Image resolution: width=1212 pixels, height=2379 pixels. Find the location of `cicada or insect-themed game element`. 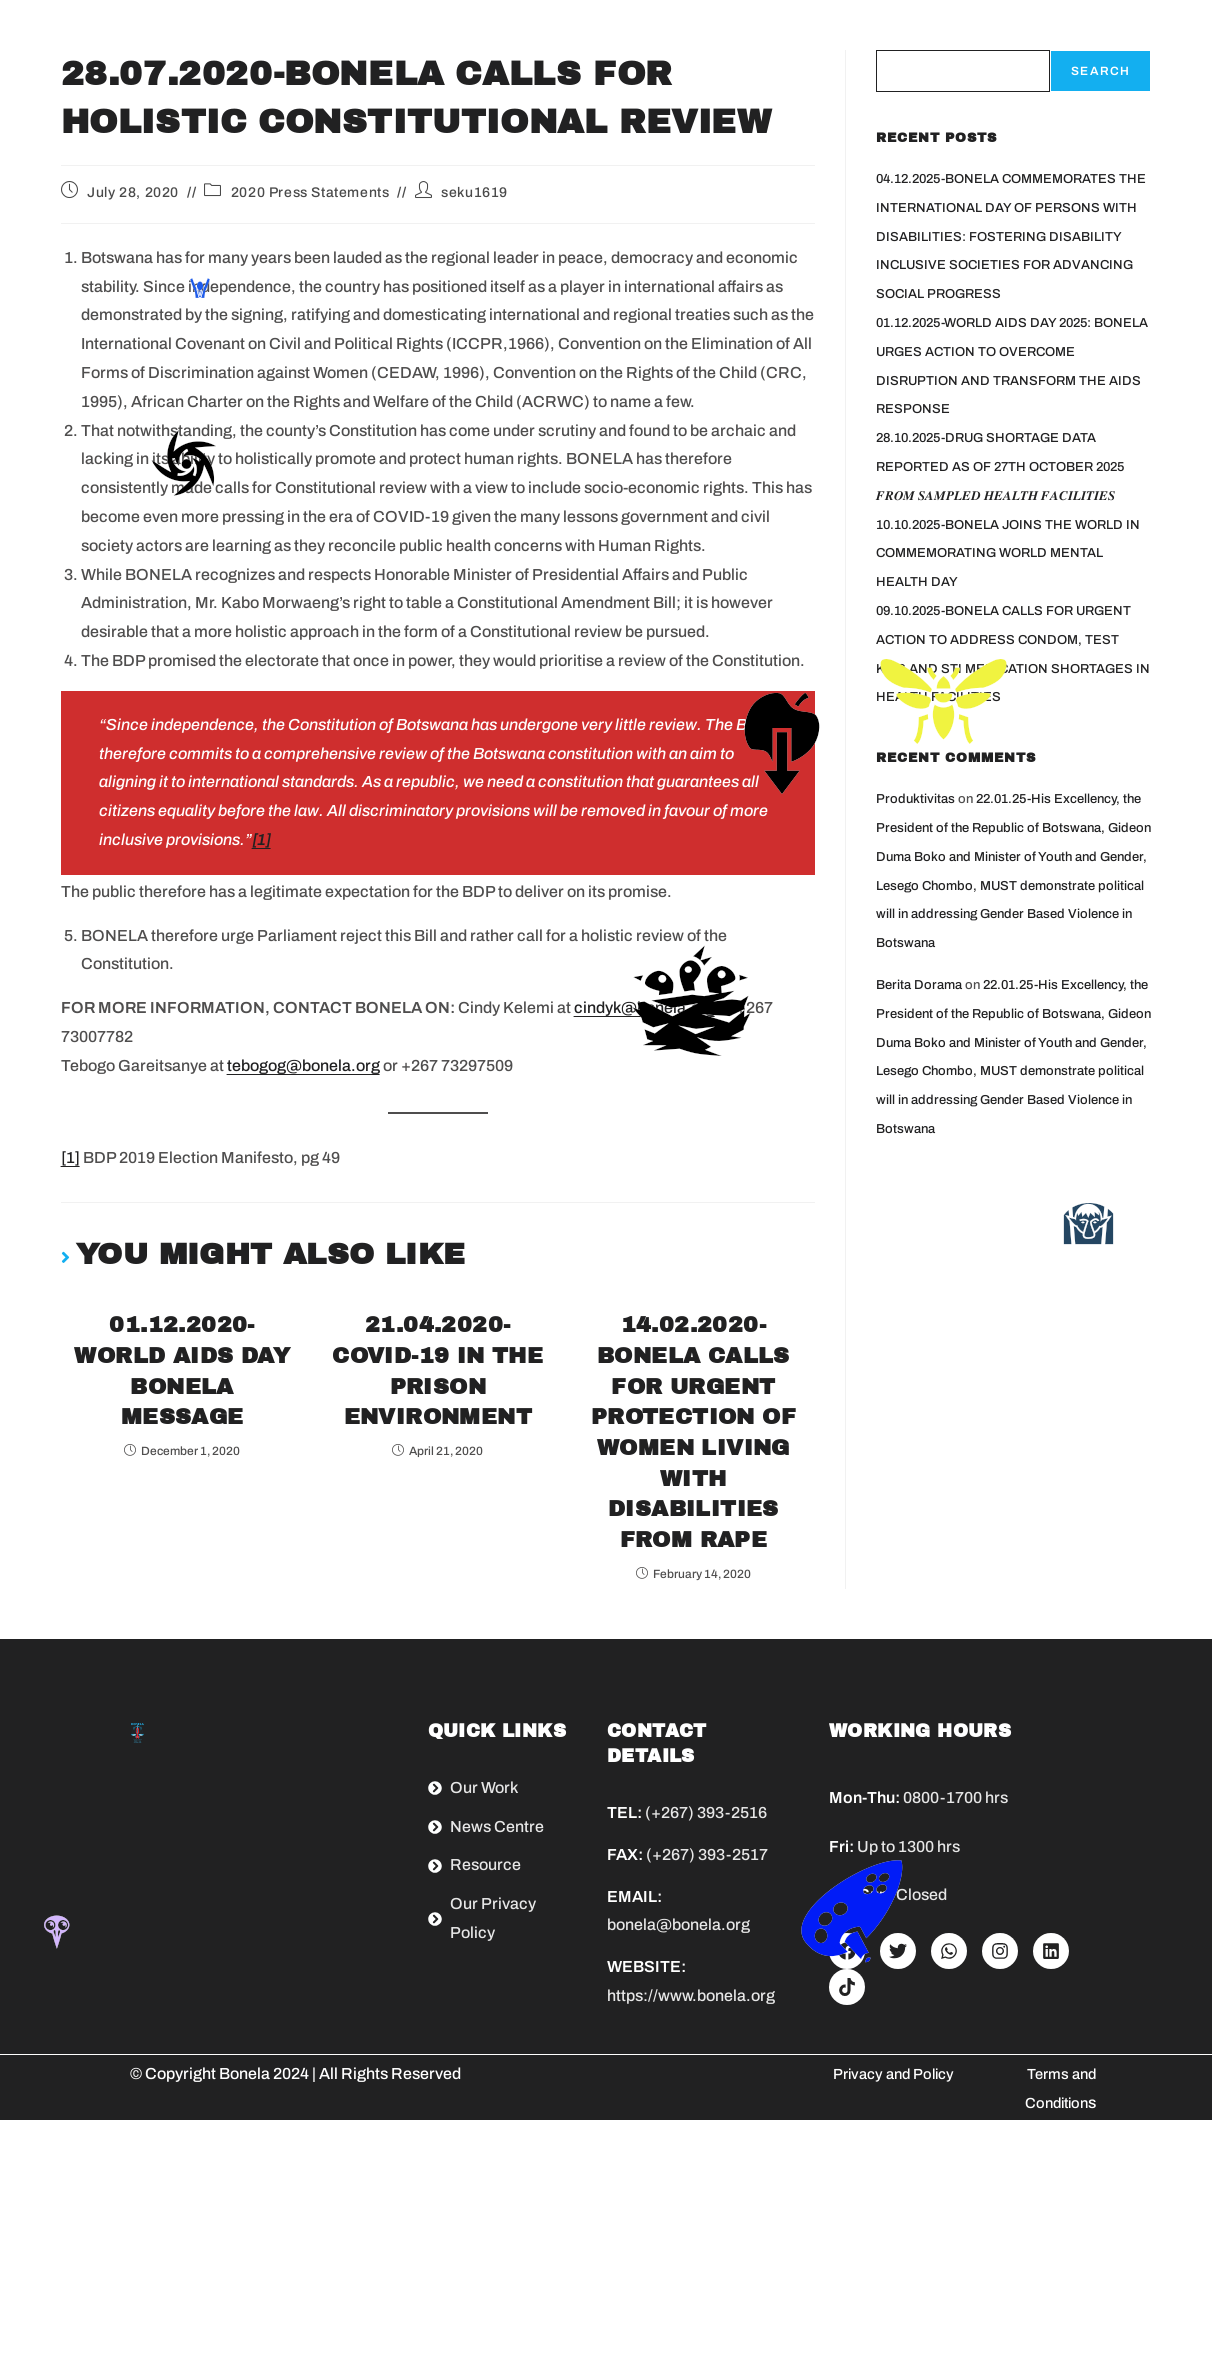

cicada or insect-themed game element is located at coordinates (943, 701).